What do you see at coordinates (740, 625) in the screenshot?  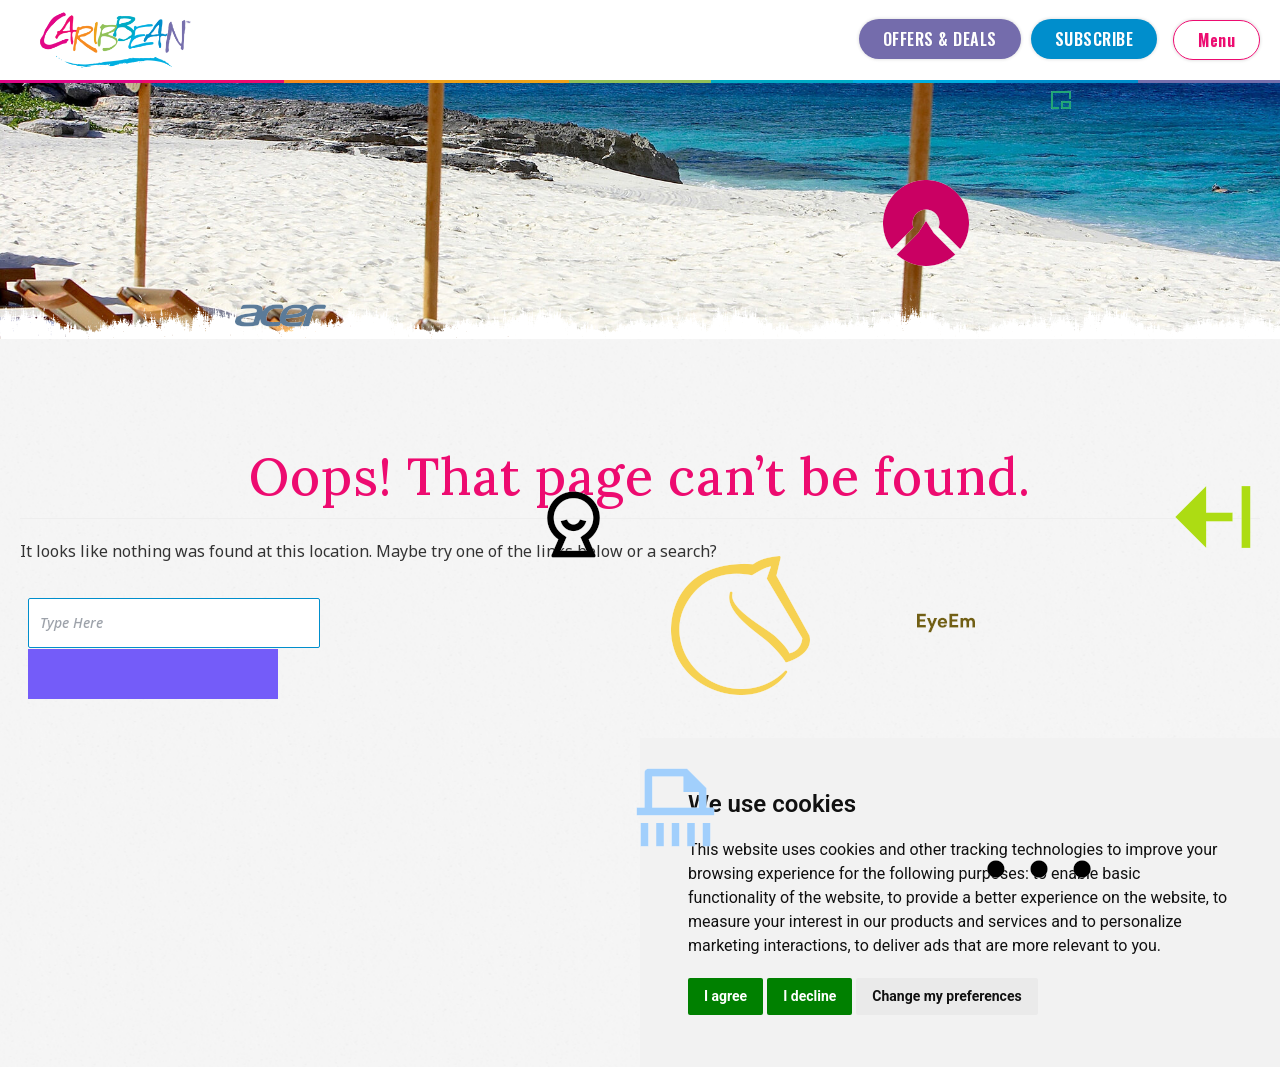 I see `open the lichess chess platform` at bounding box center [740, 625].